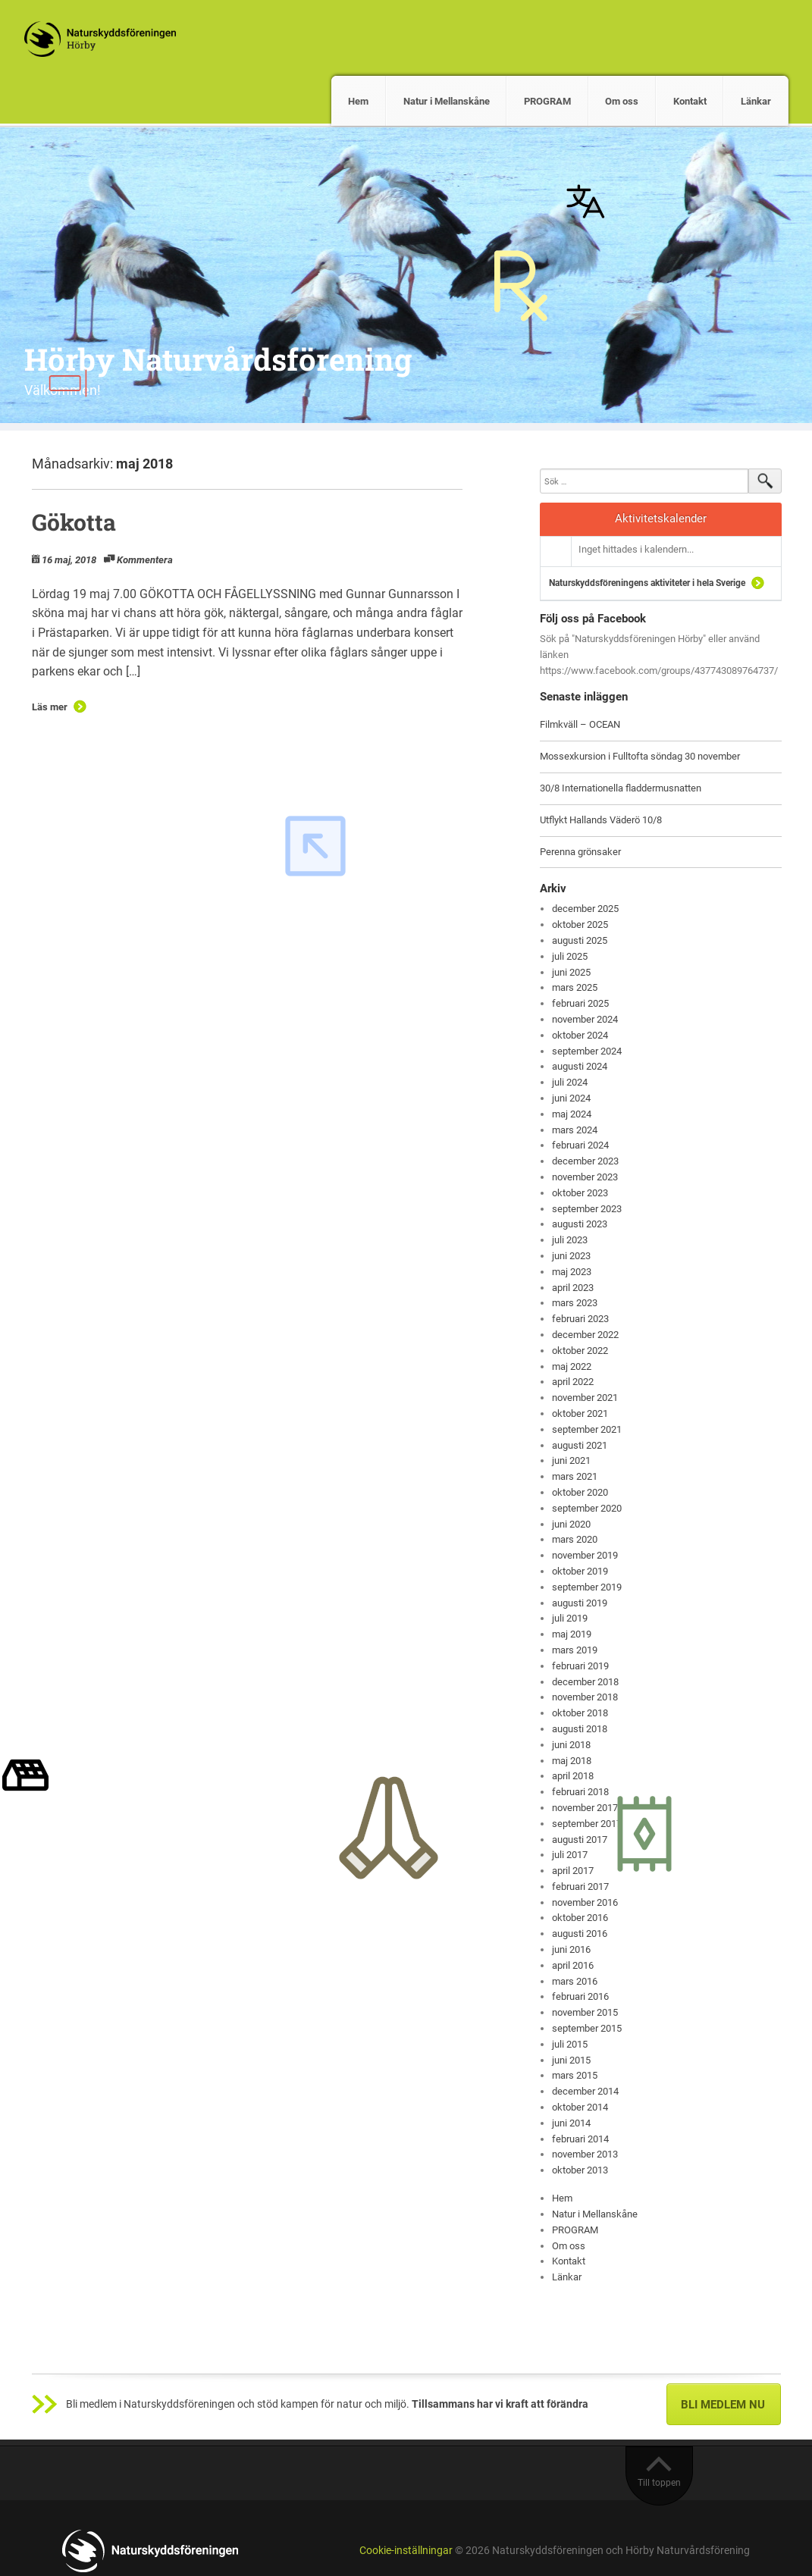 The image size is (812, 2576). What do you see at coordinates (518, 286) in the screenshot?
I see `view prescription details` at bounding box center [518, 286].